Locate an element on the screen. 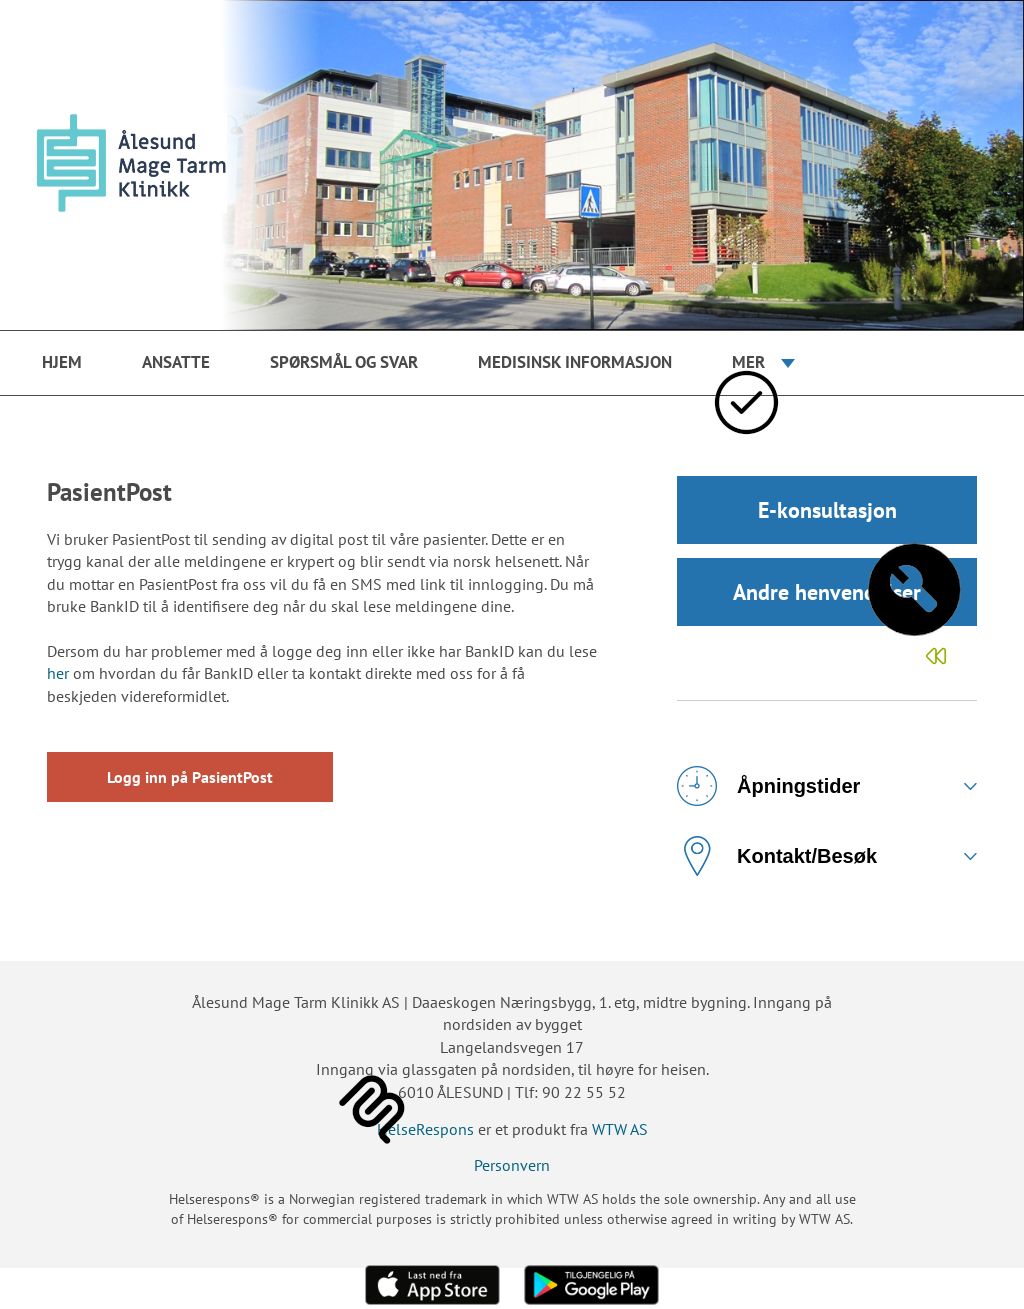  rewind or skip backward in media playback is located at coordinates (936, 656).